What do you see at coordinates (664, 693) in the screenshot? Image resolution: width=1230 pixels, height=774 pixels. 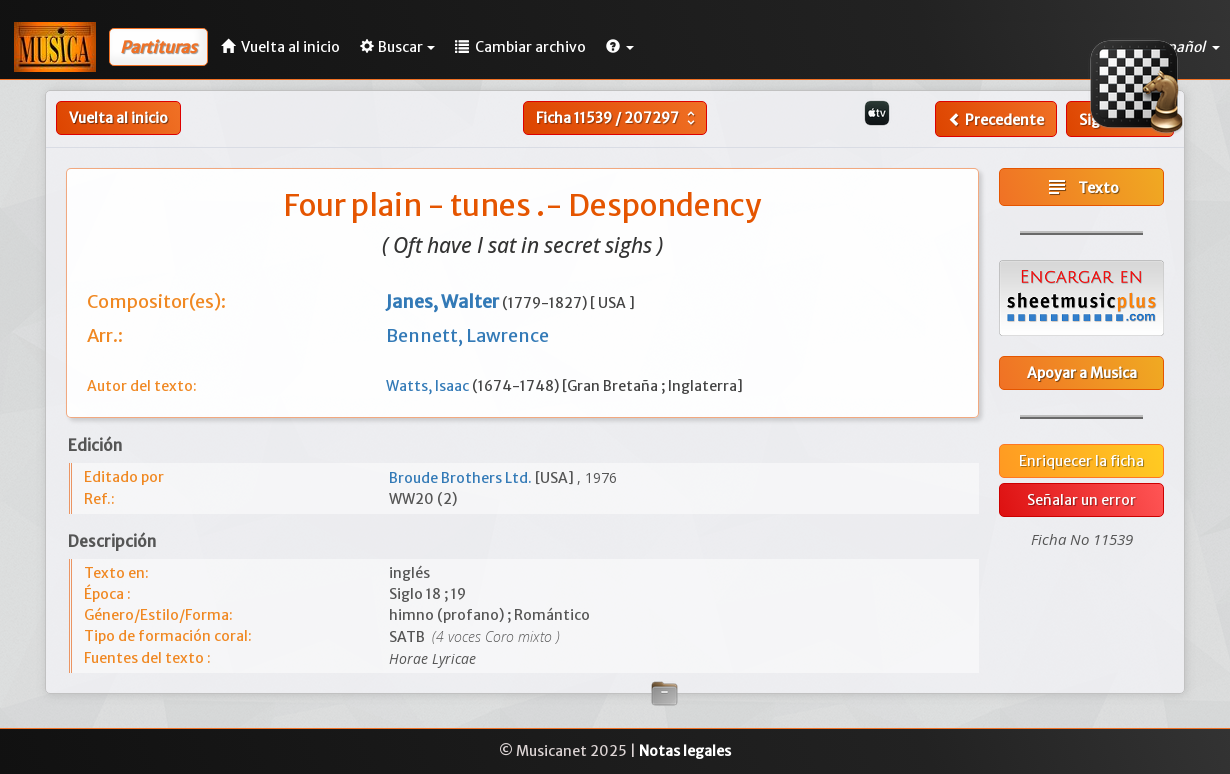 I see `open the file manager` at bounding box center [664, 693].